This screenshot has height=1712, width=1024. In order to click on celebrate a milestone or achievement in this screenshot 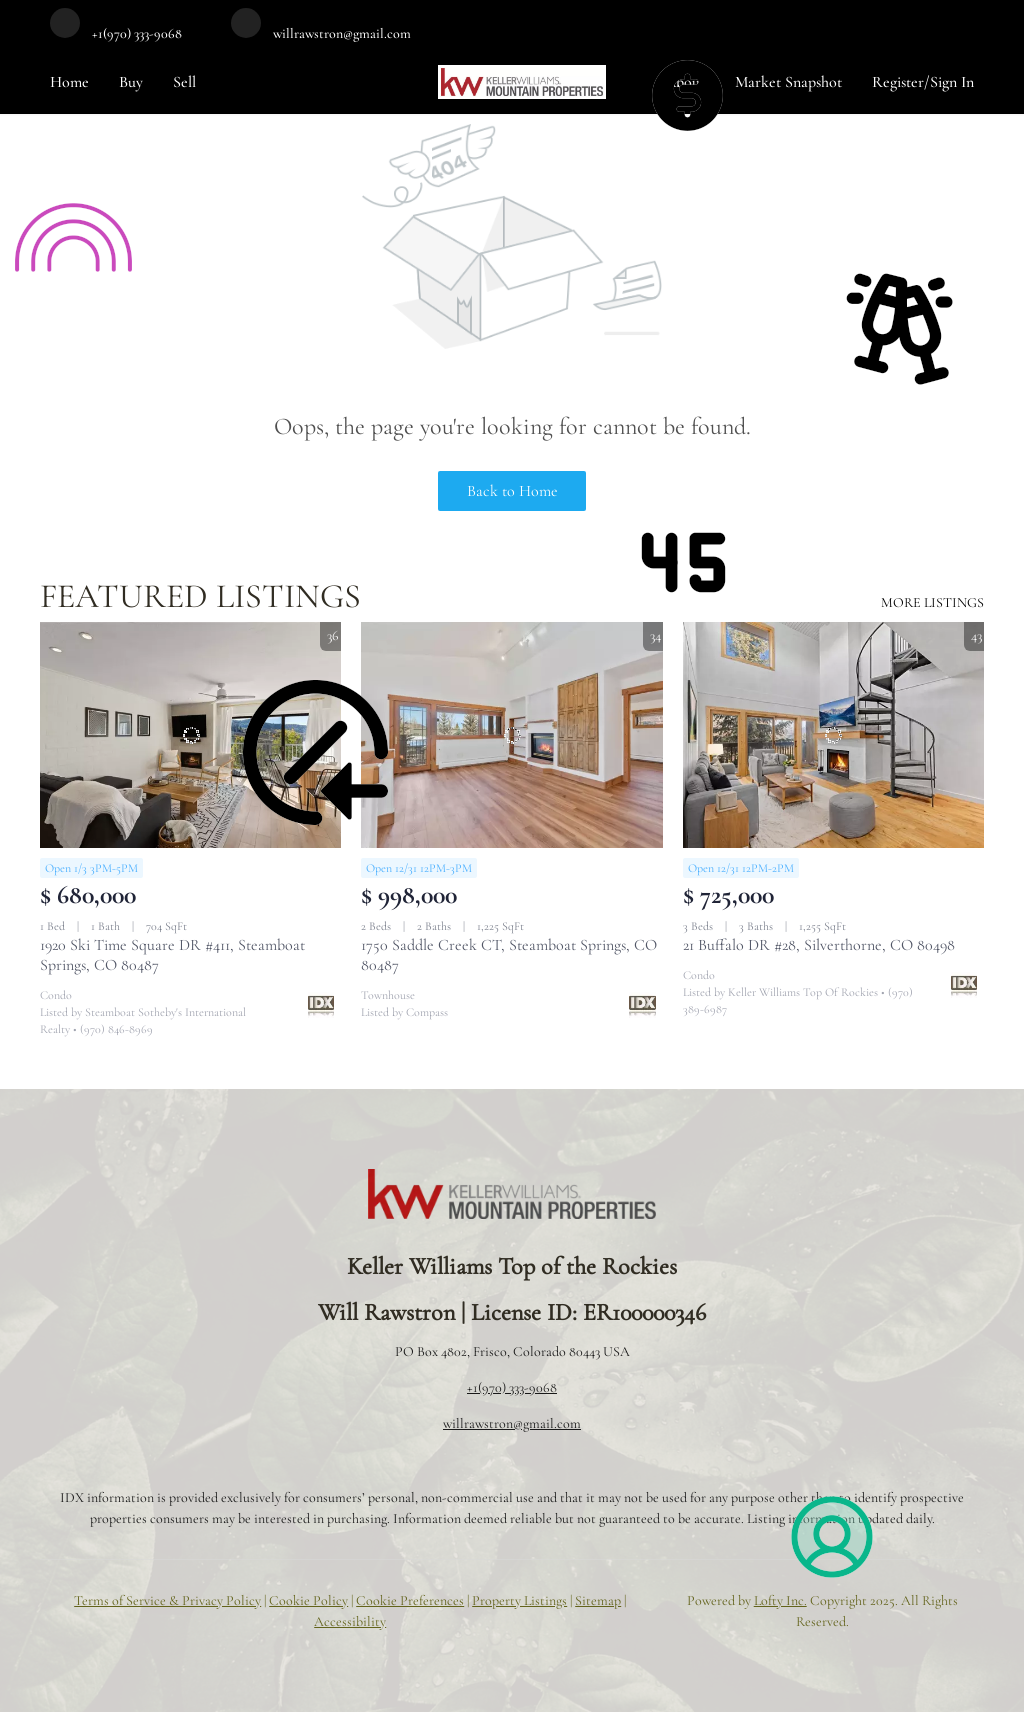, I will do `click(901, 328)`.